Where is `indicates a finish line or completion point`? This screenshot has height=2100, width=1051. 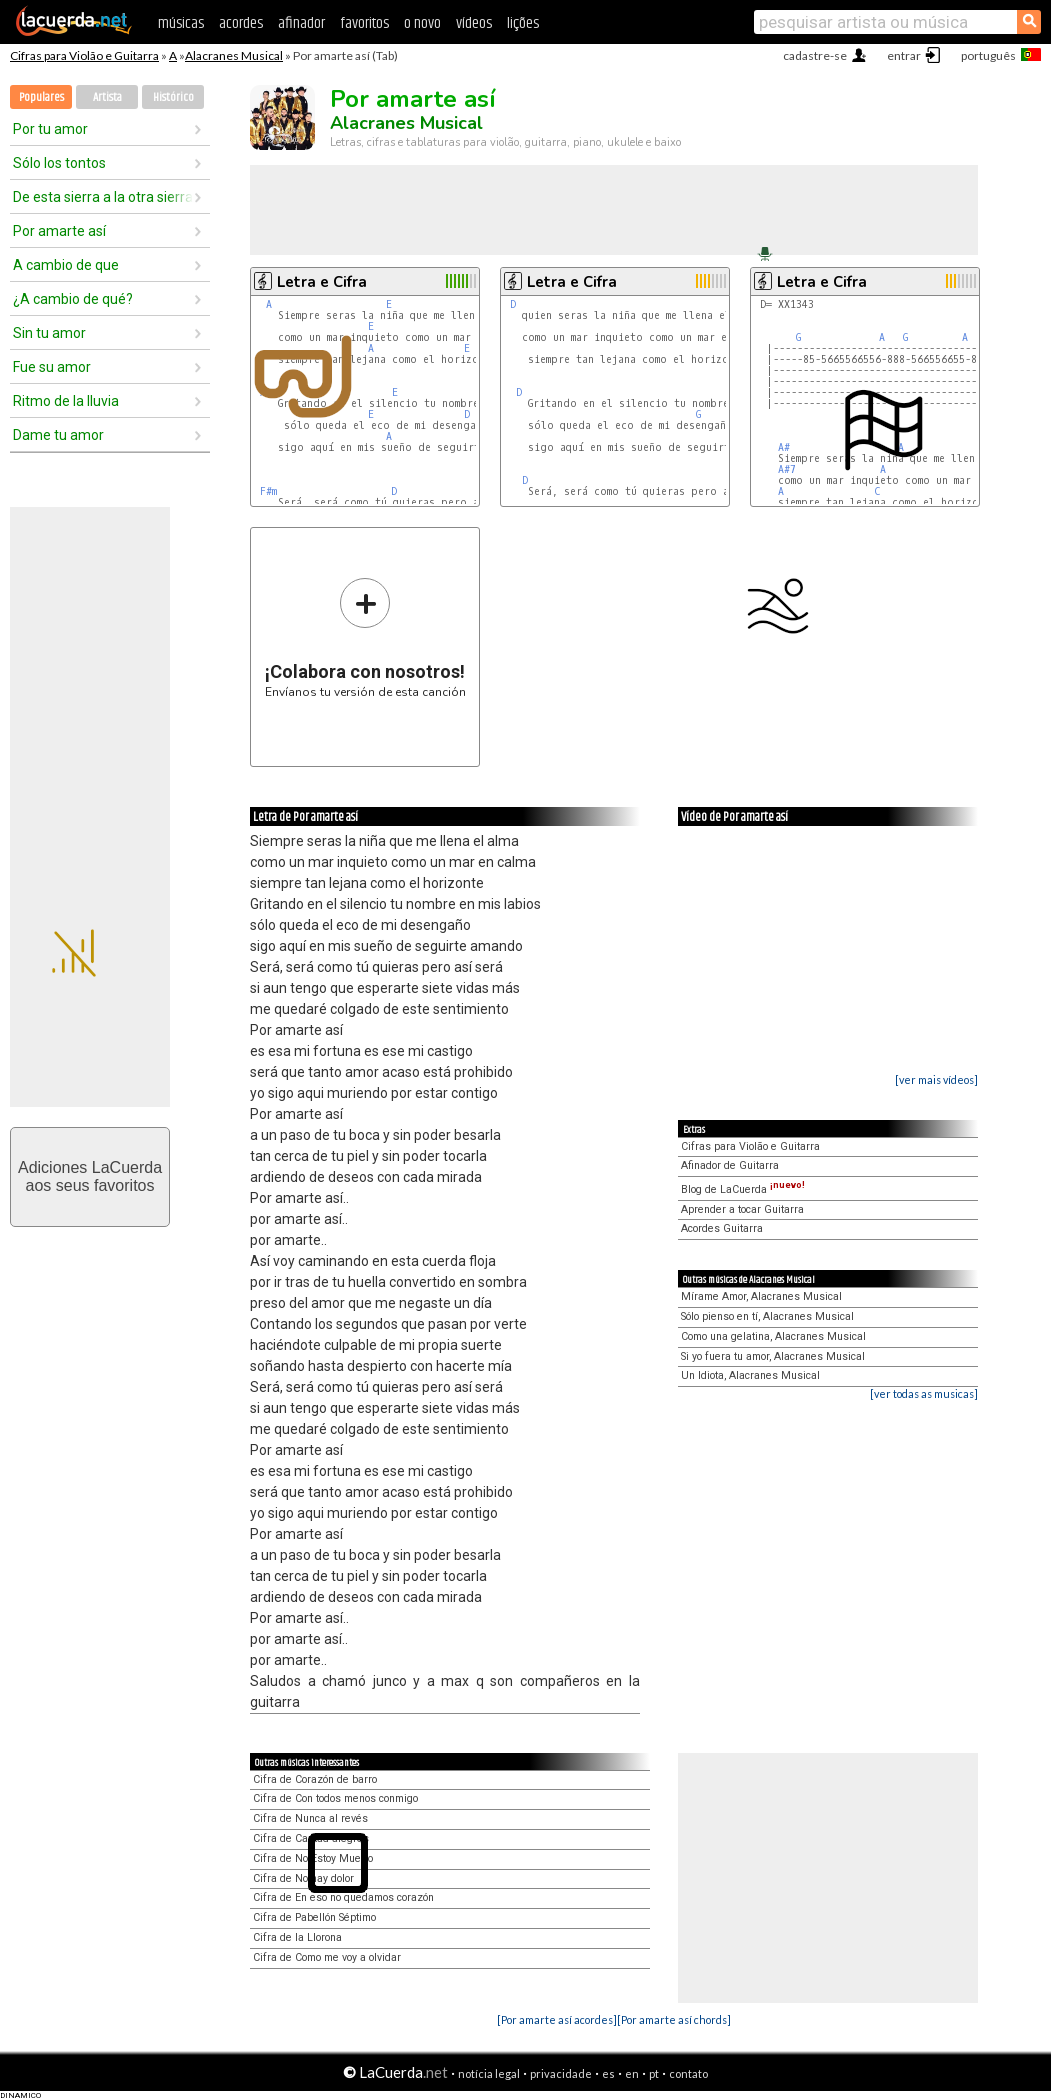 indicates a finish line or completion point is located at coordinates (880, 428).